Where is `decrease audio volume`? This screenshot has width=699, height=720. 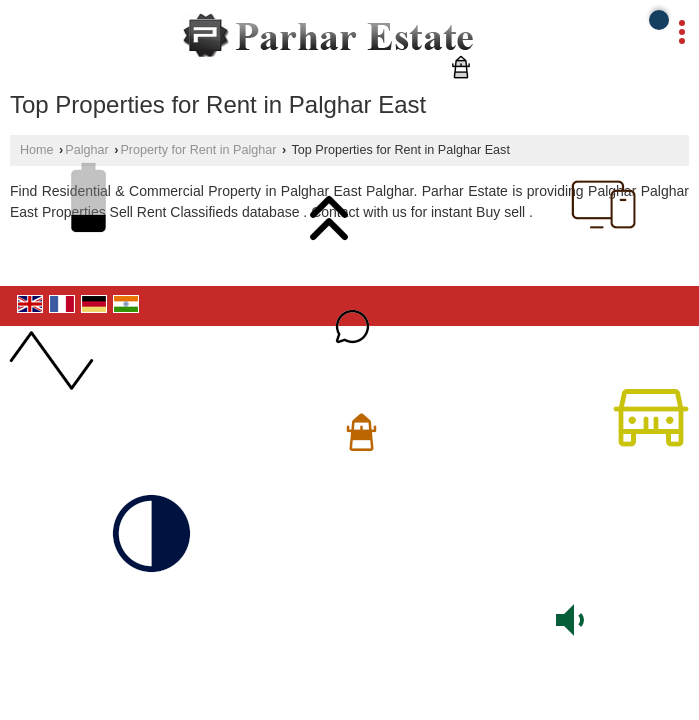 decrease audio volume is located at coordinates (570, 620).